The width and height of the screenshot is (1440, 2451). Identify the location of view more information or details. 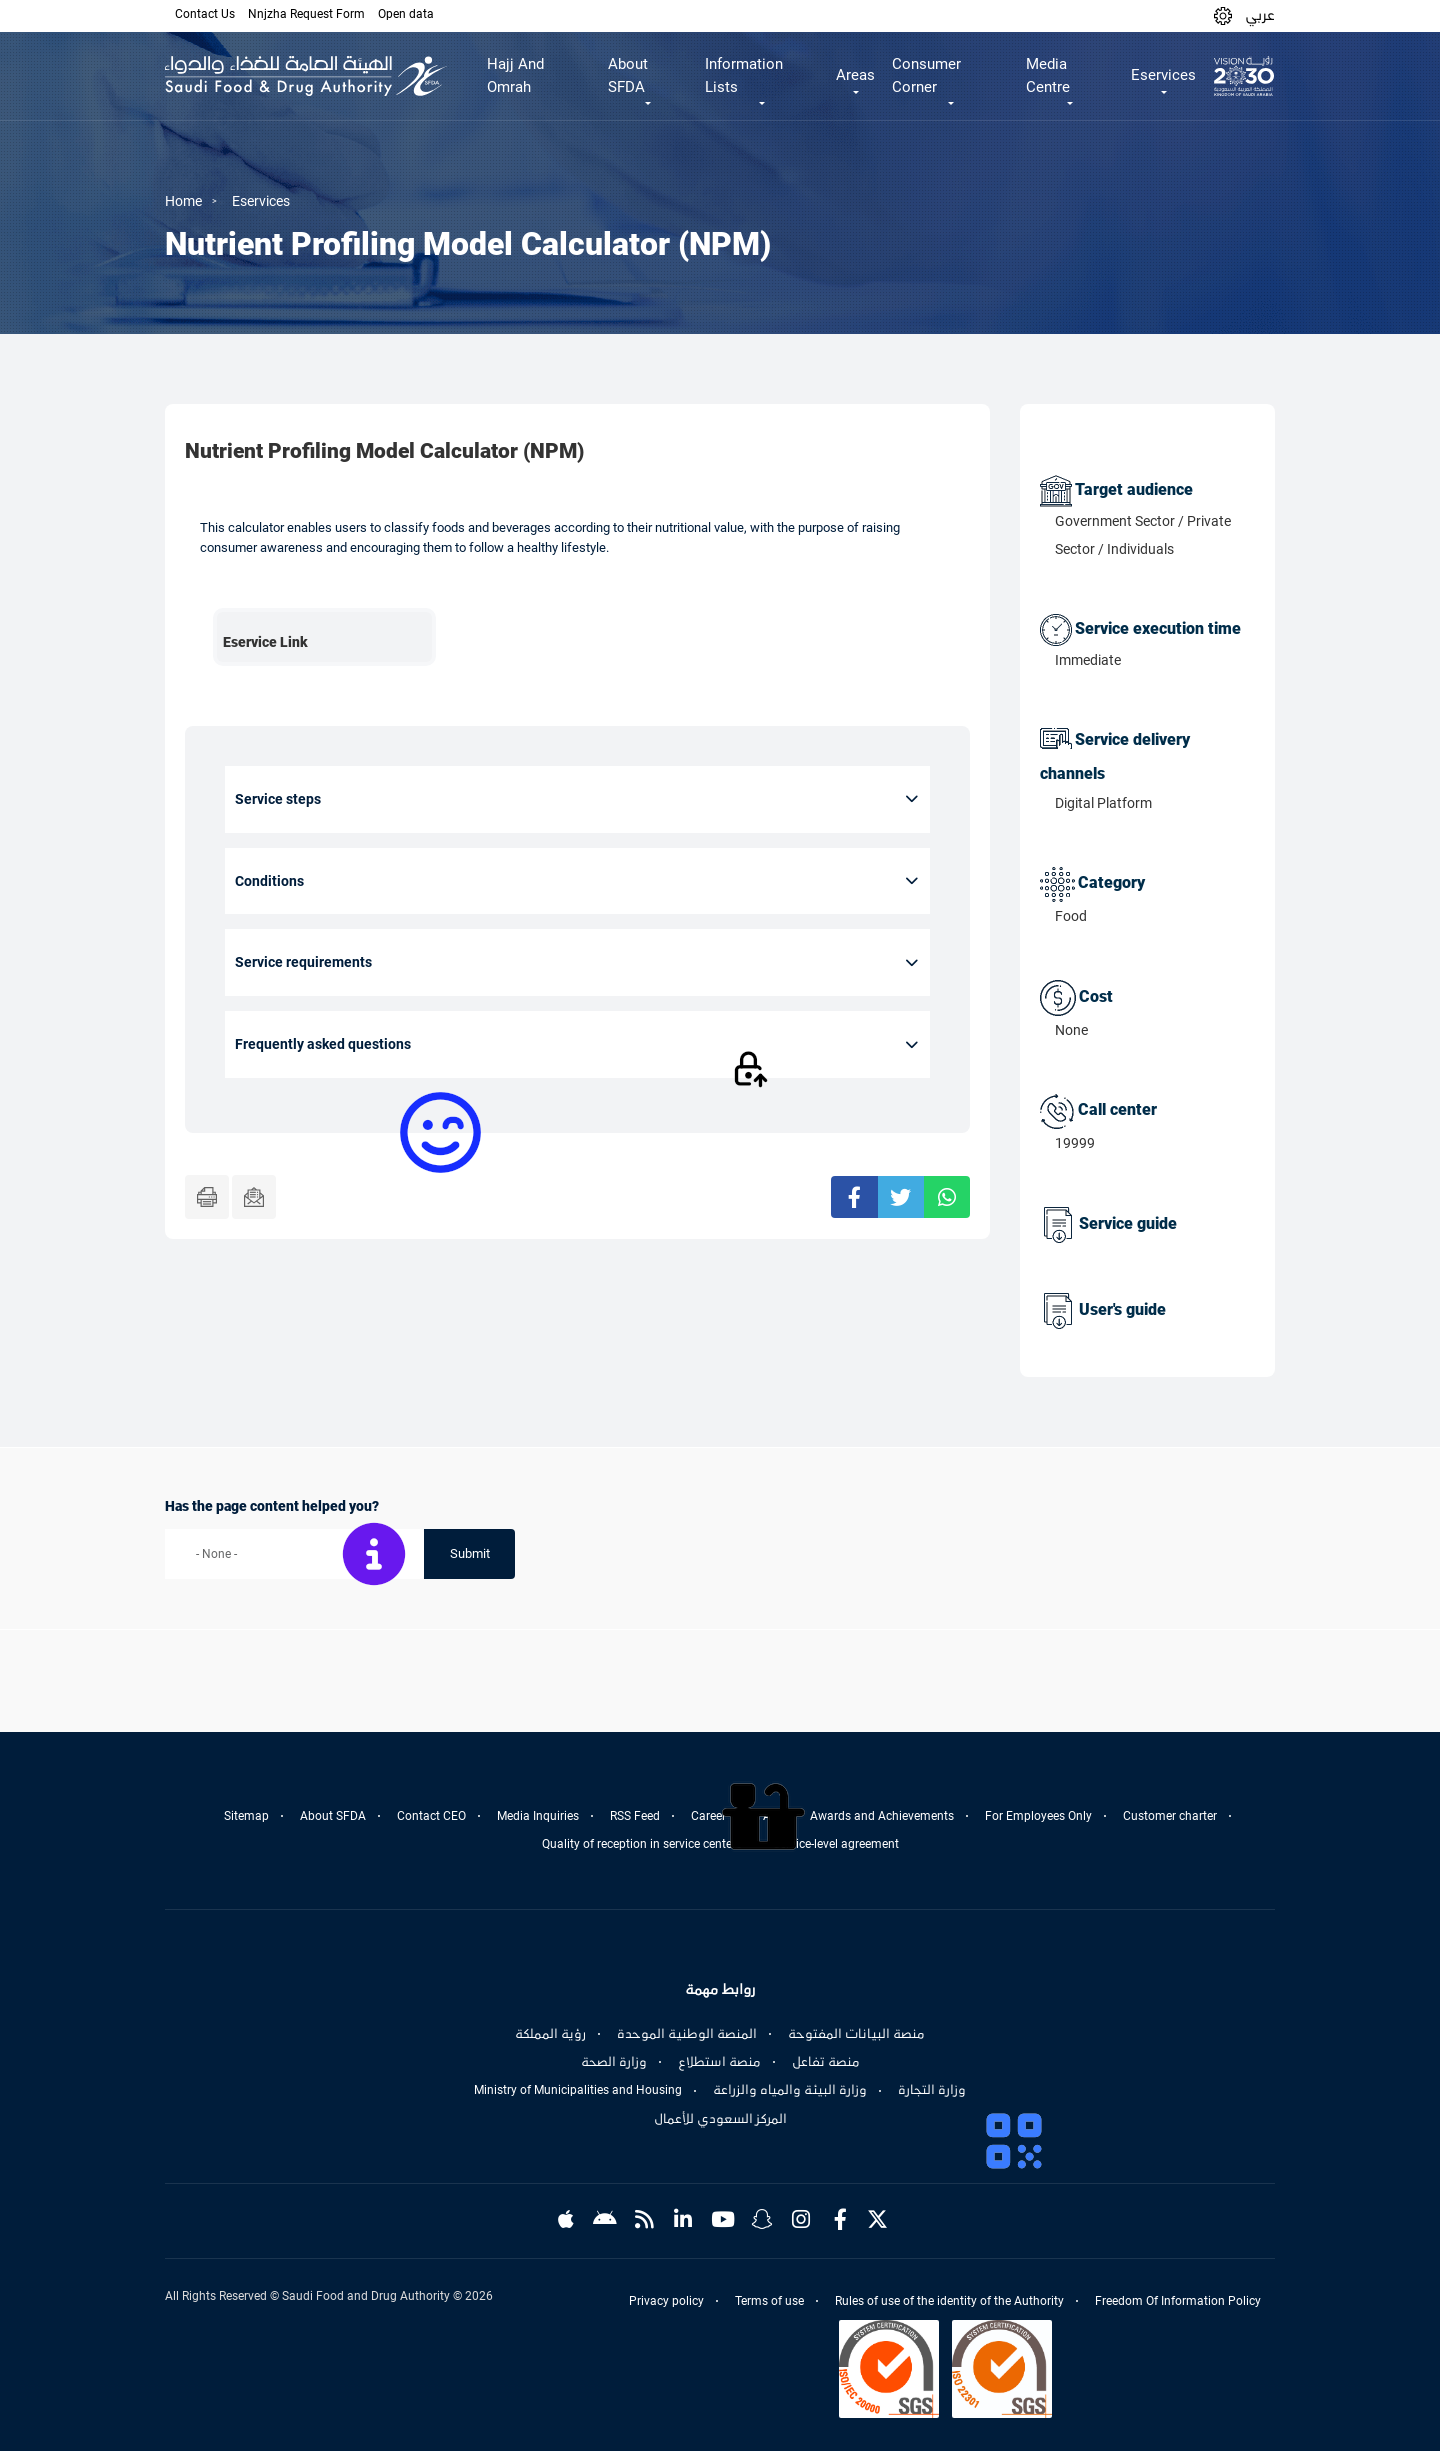
(374, 1554).